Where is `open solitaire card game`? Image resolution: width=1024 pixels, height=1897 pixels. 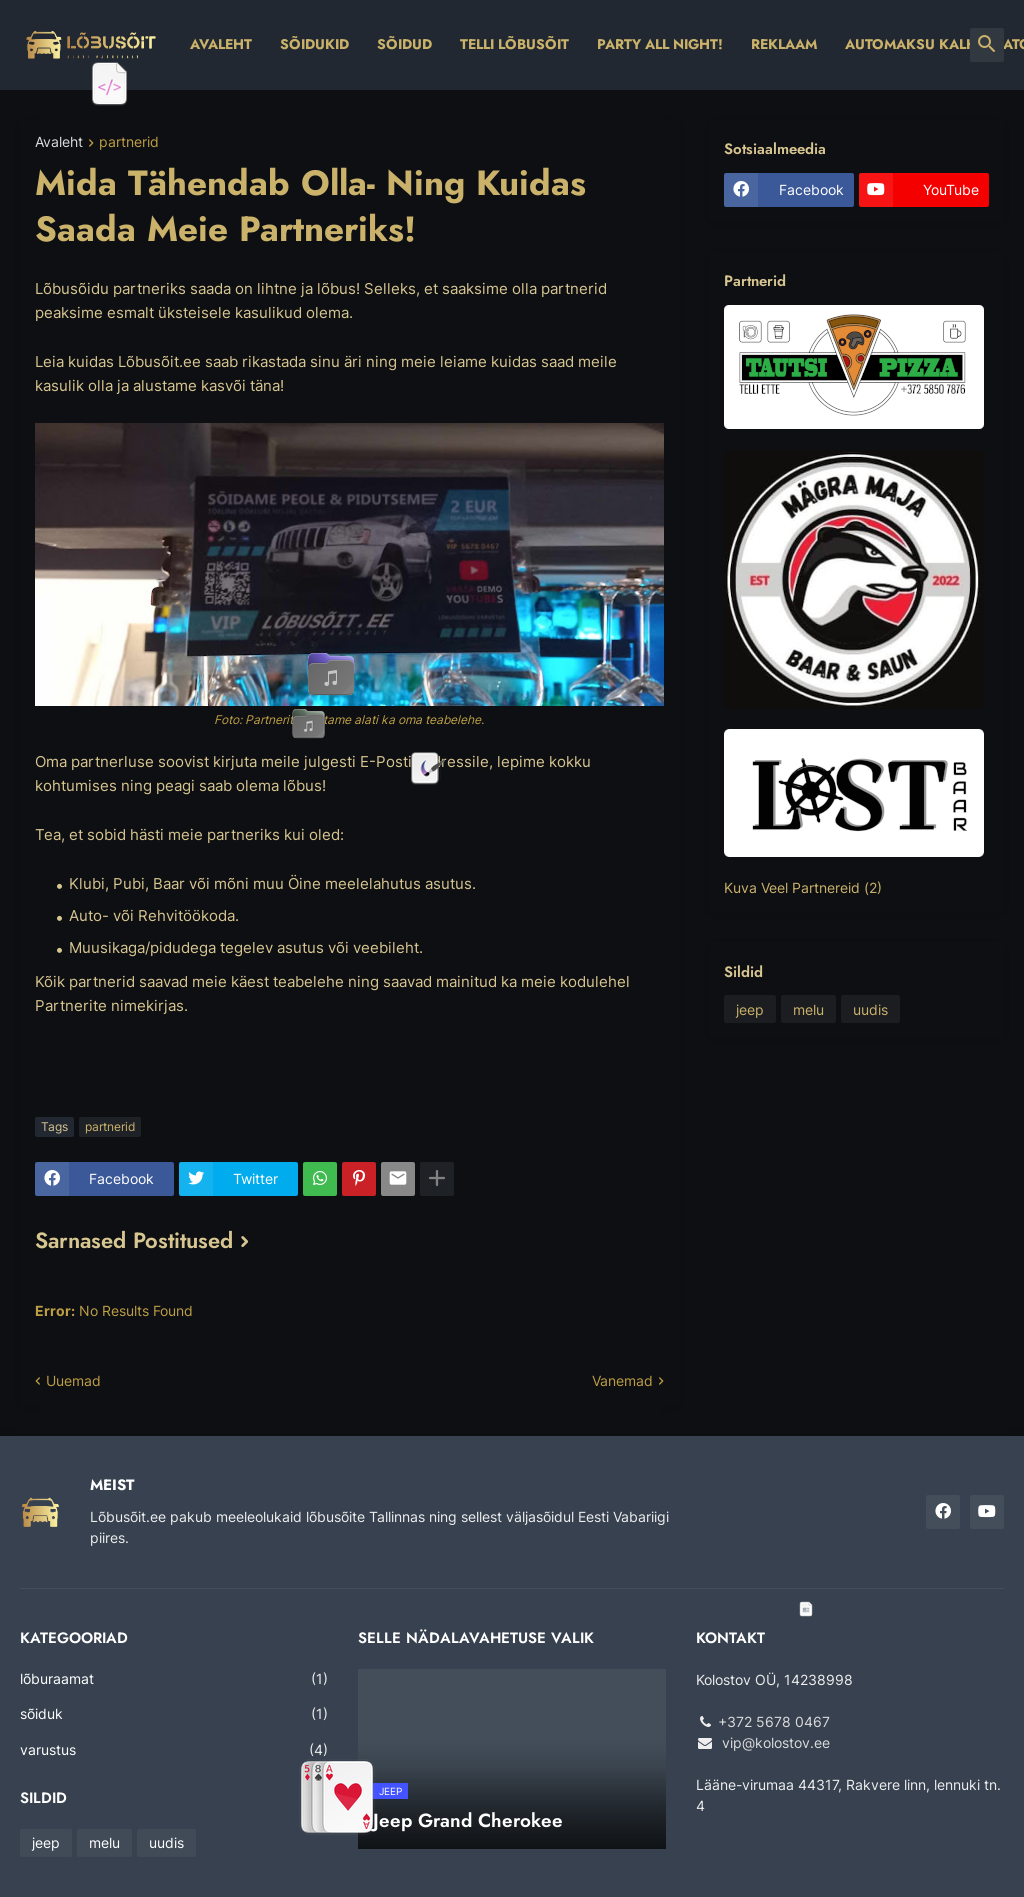 open solitaire card game is located at coordinates (337, 1797).